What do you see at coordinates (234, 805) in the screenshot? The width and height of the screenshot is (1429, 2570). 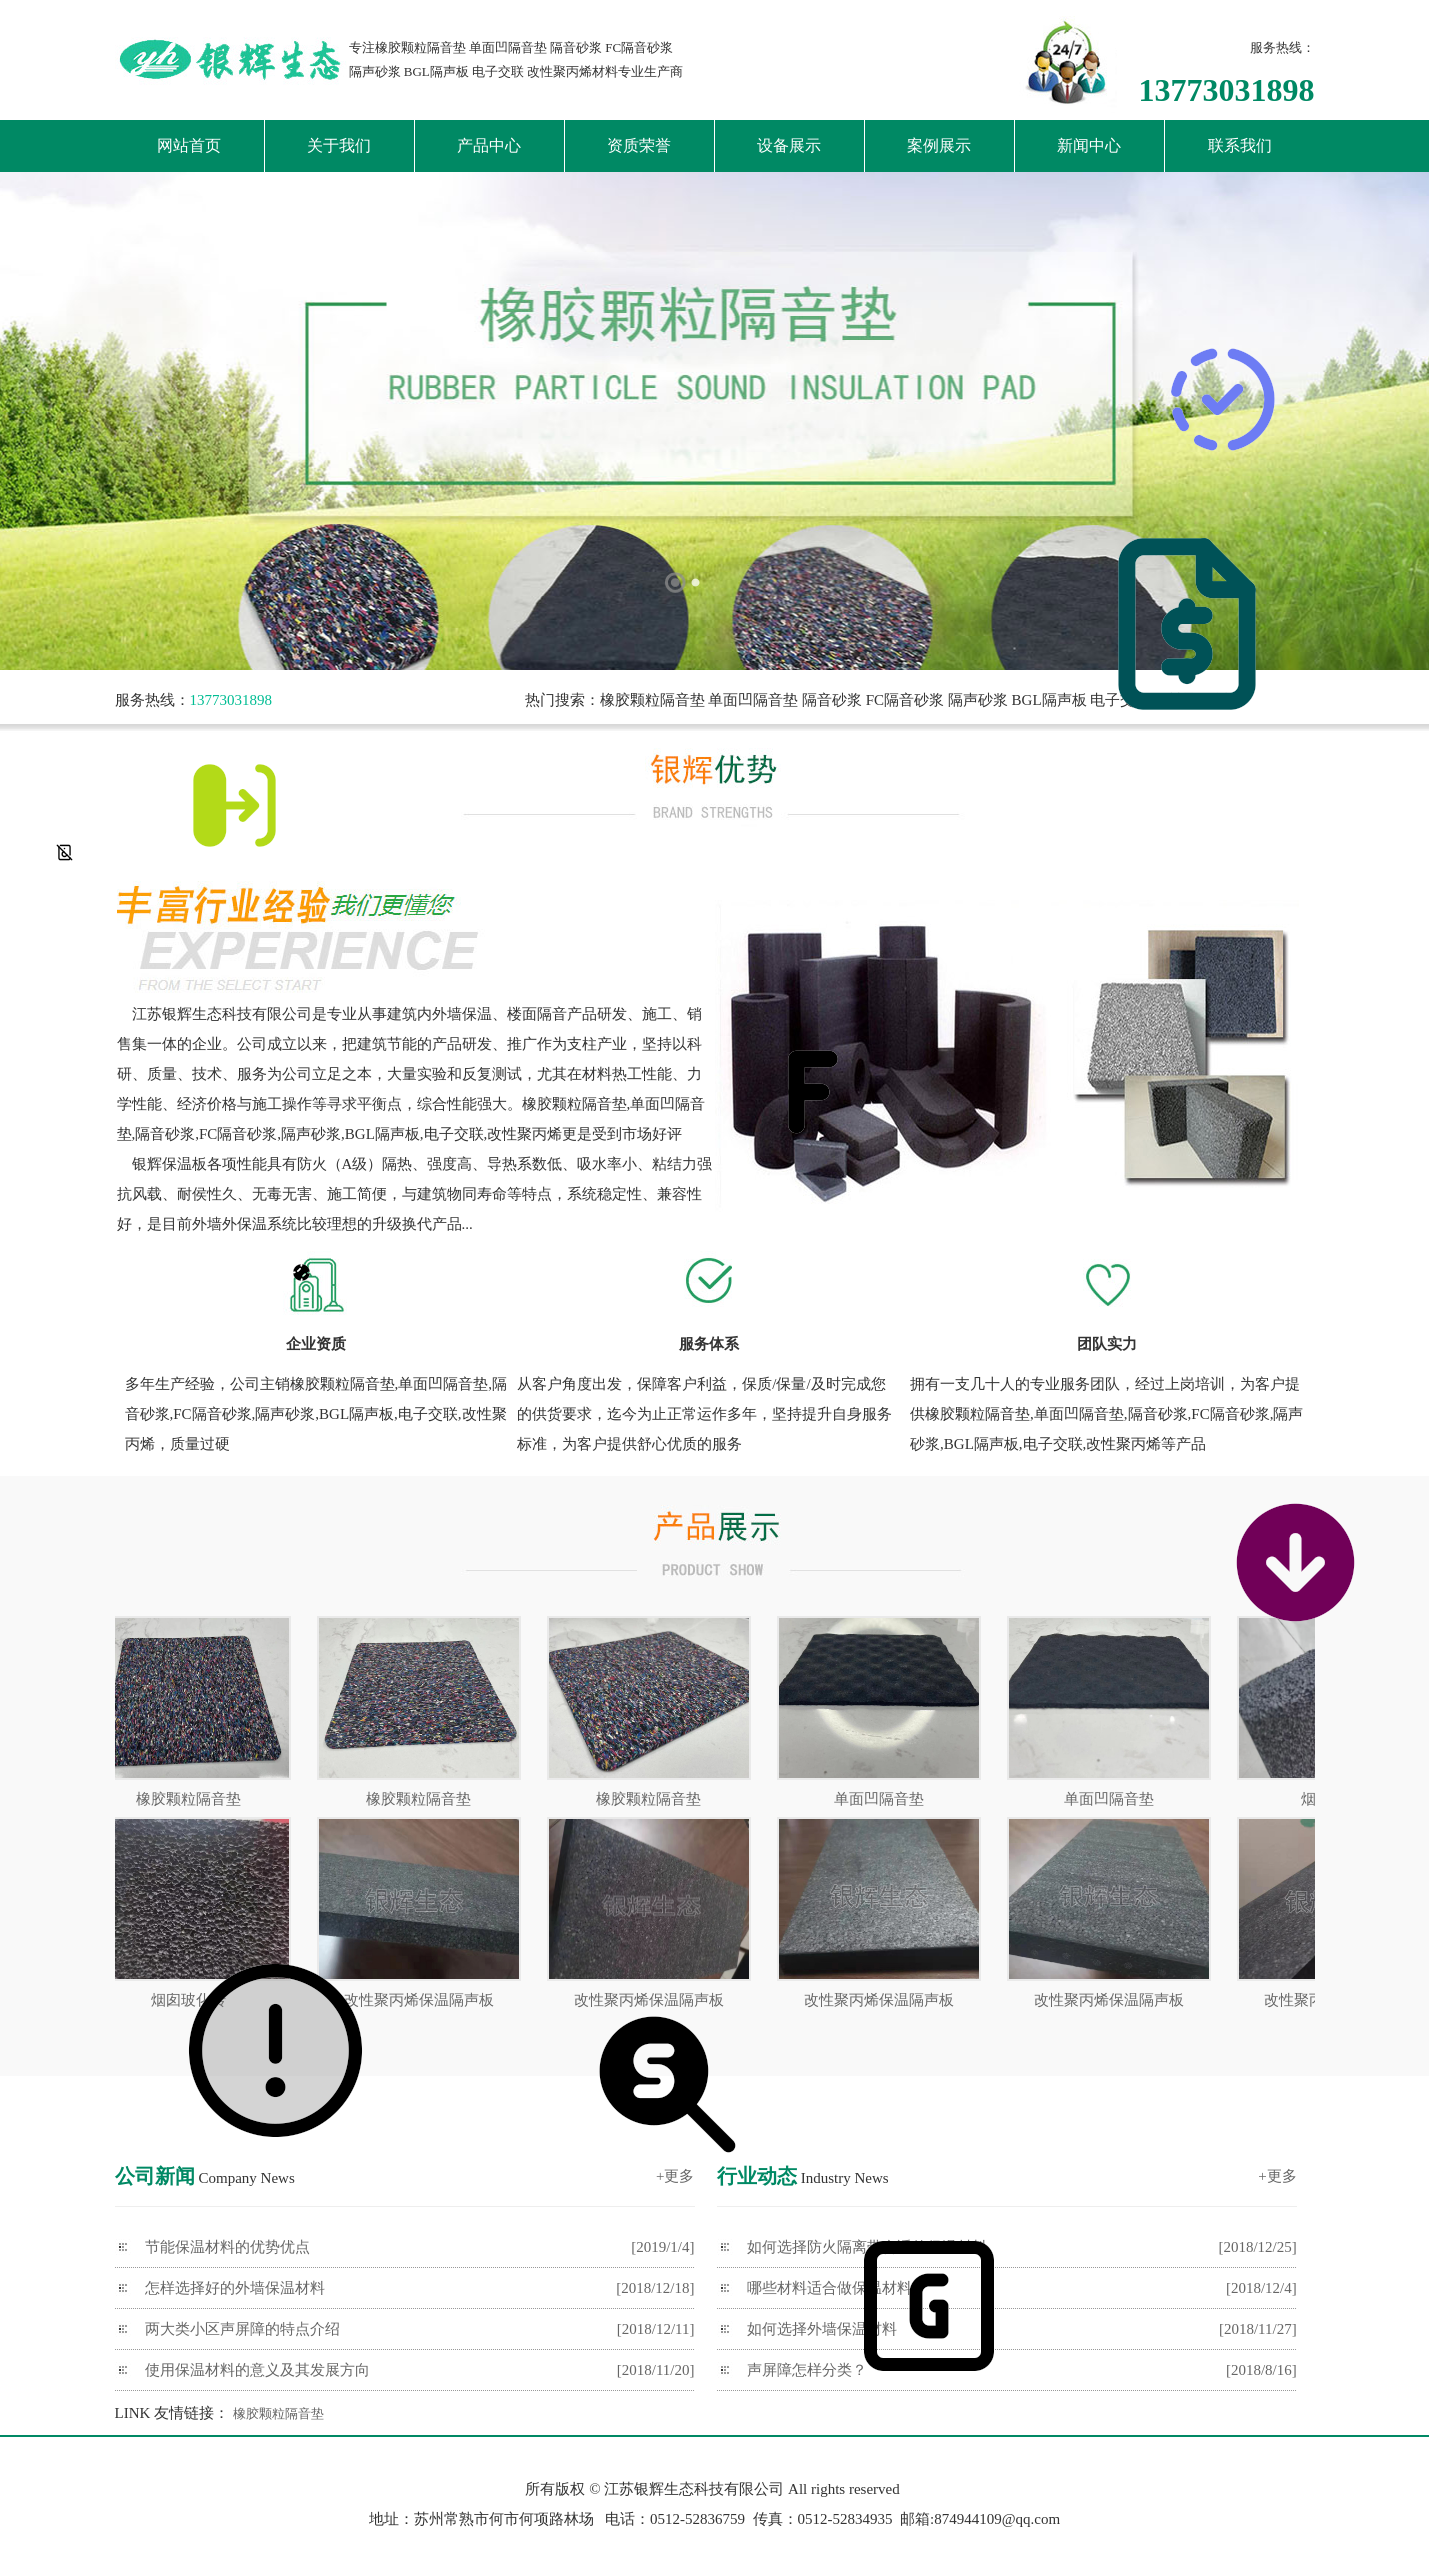 I see `move element to the right` at bounding box center [234, 805].